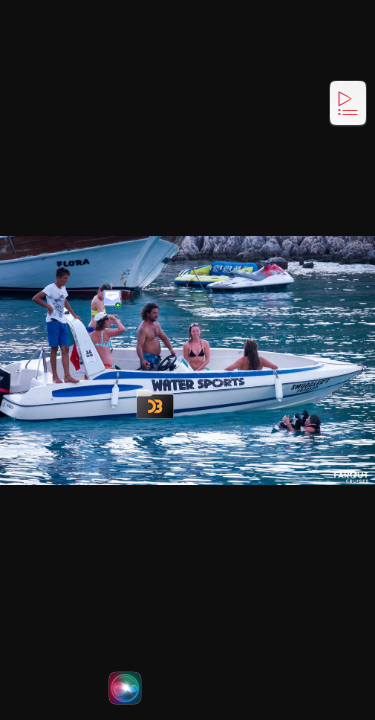  Describe the element at coordinates (155, 405) in the screenshot. I see `open D3.js project folder` at that location.